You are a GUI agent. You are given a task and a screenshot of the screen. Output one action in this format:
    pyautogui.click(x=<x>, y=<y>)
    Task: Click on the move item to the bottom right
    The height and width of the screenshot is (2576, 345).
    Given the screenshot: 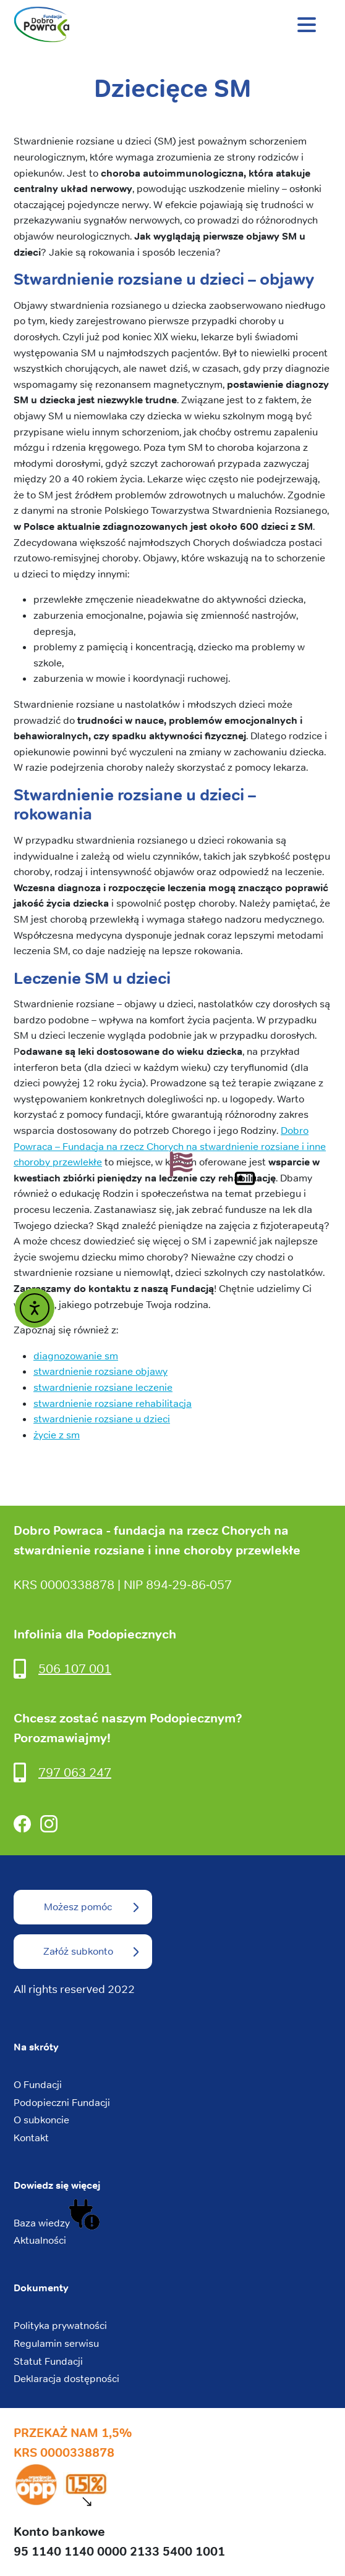 What is the action you would take?
    pyautogui.click(x=87, y=2501)
    